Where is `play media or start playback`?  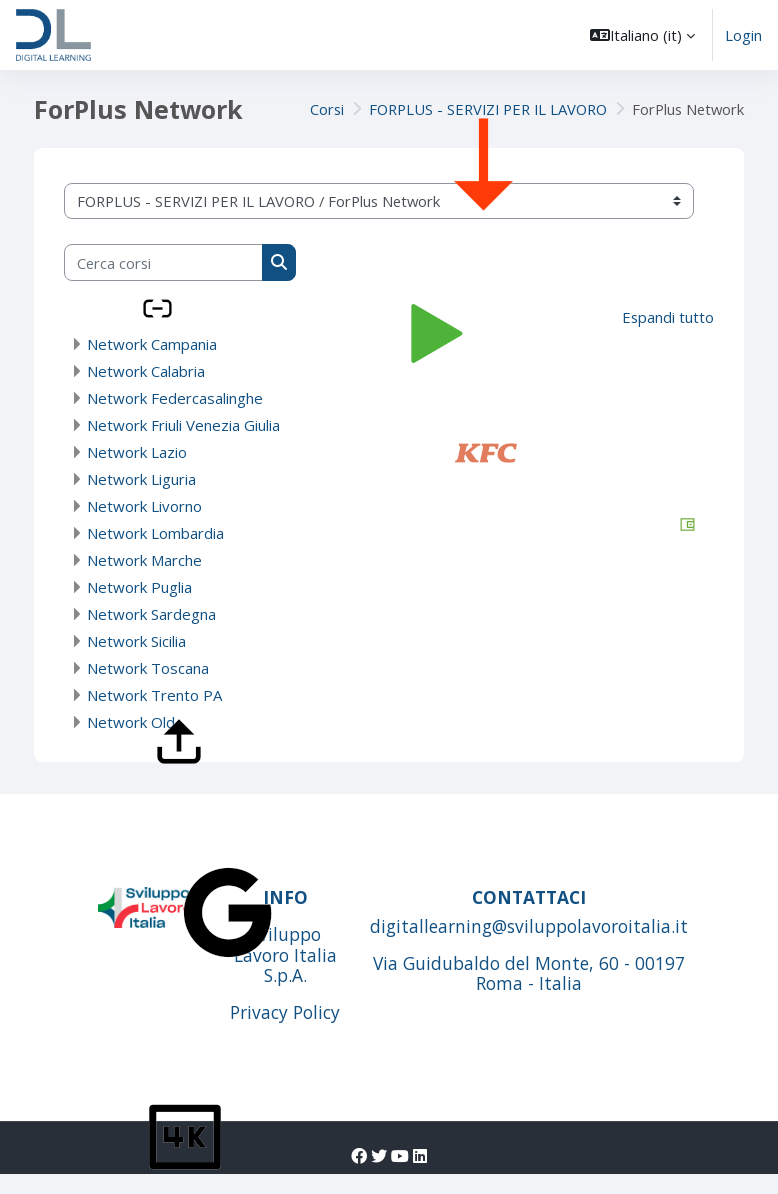
play media or start playback is located at coordinates (433, 333).